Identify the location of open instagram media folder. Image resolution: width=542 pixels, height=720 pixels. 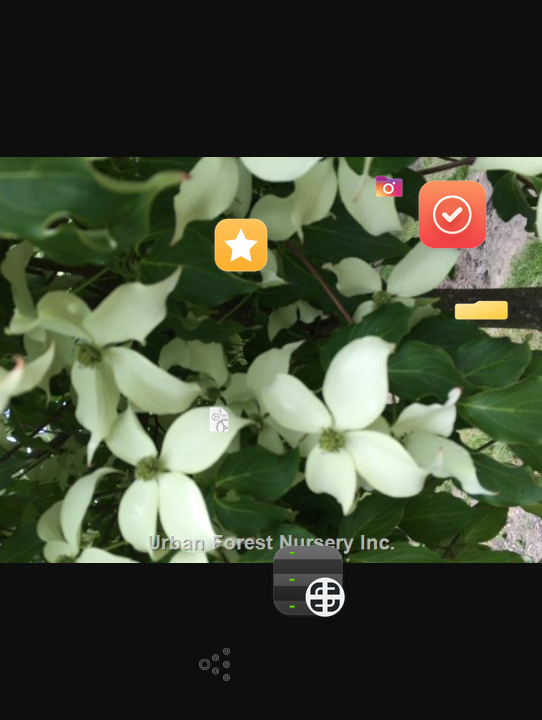
(389, 187).